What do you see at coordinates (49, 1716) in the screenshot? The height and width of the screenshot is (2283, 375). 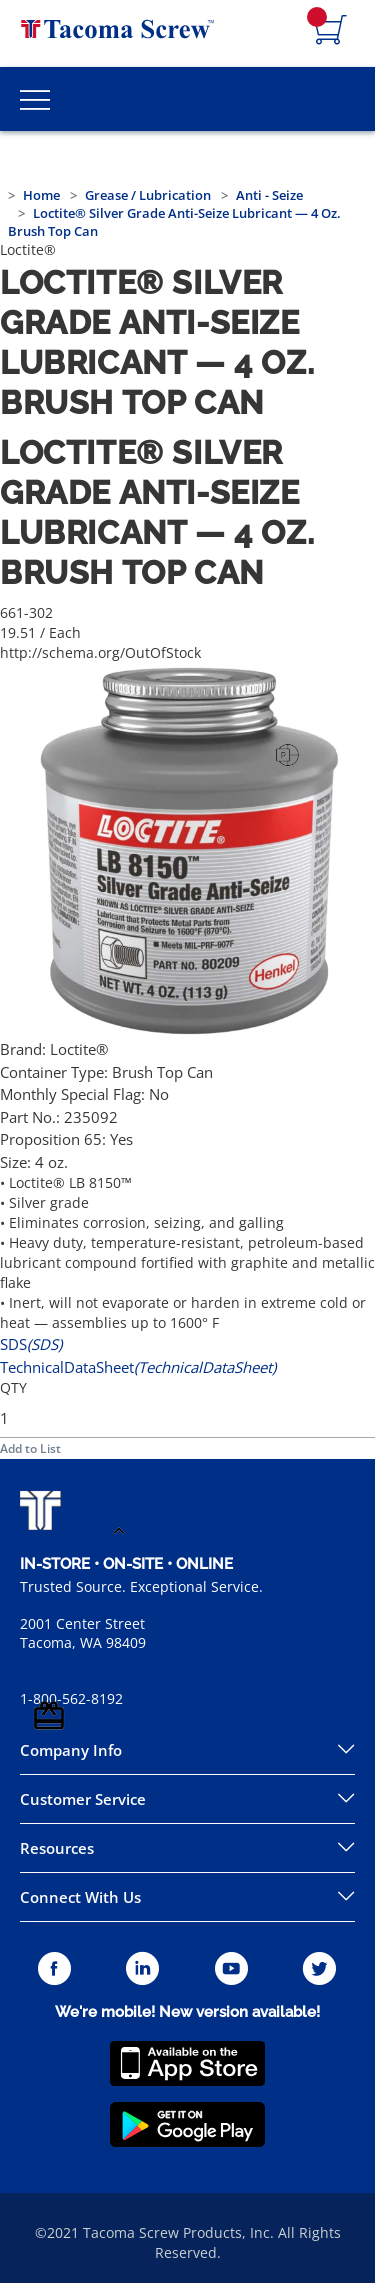 I see `redeem a gift card or voucher` at bounding box center [49, 1716].